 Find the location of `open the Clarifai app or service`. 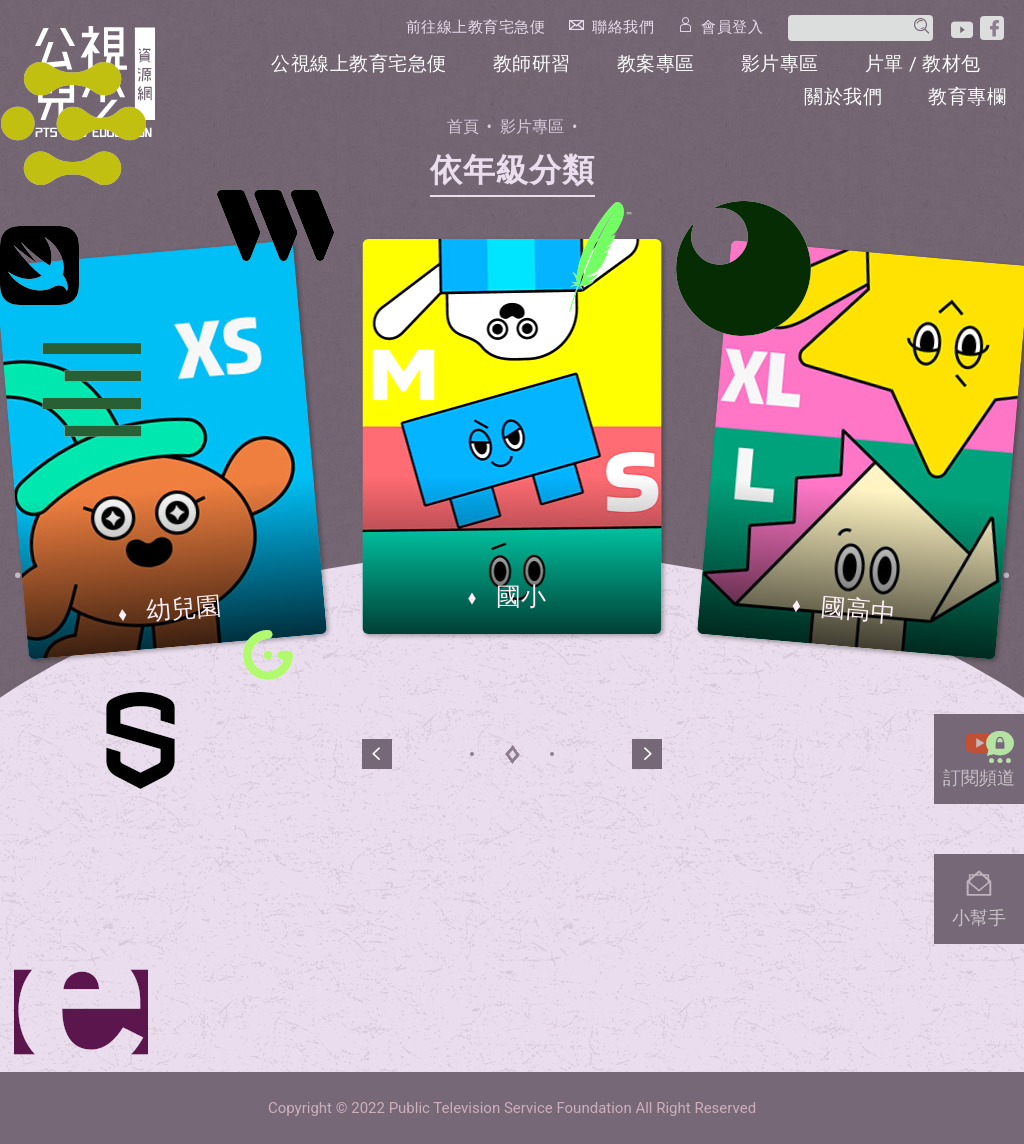

open the Clarifai app or service is located at coordinates (73, 123).